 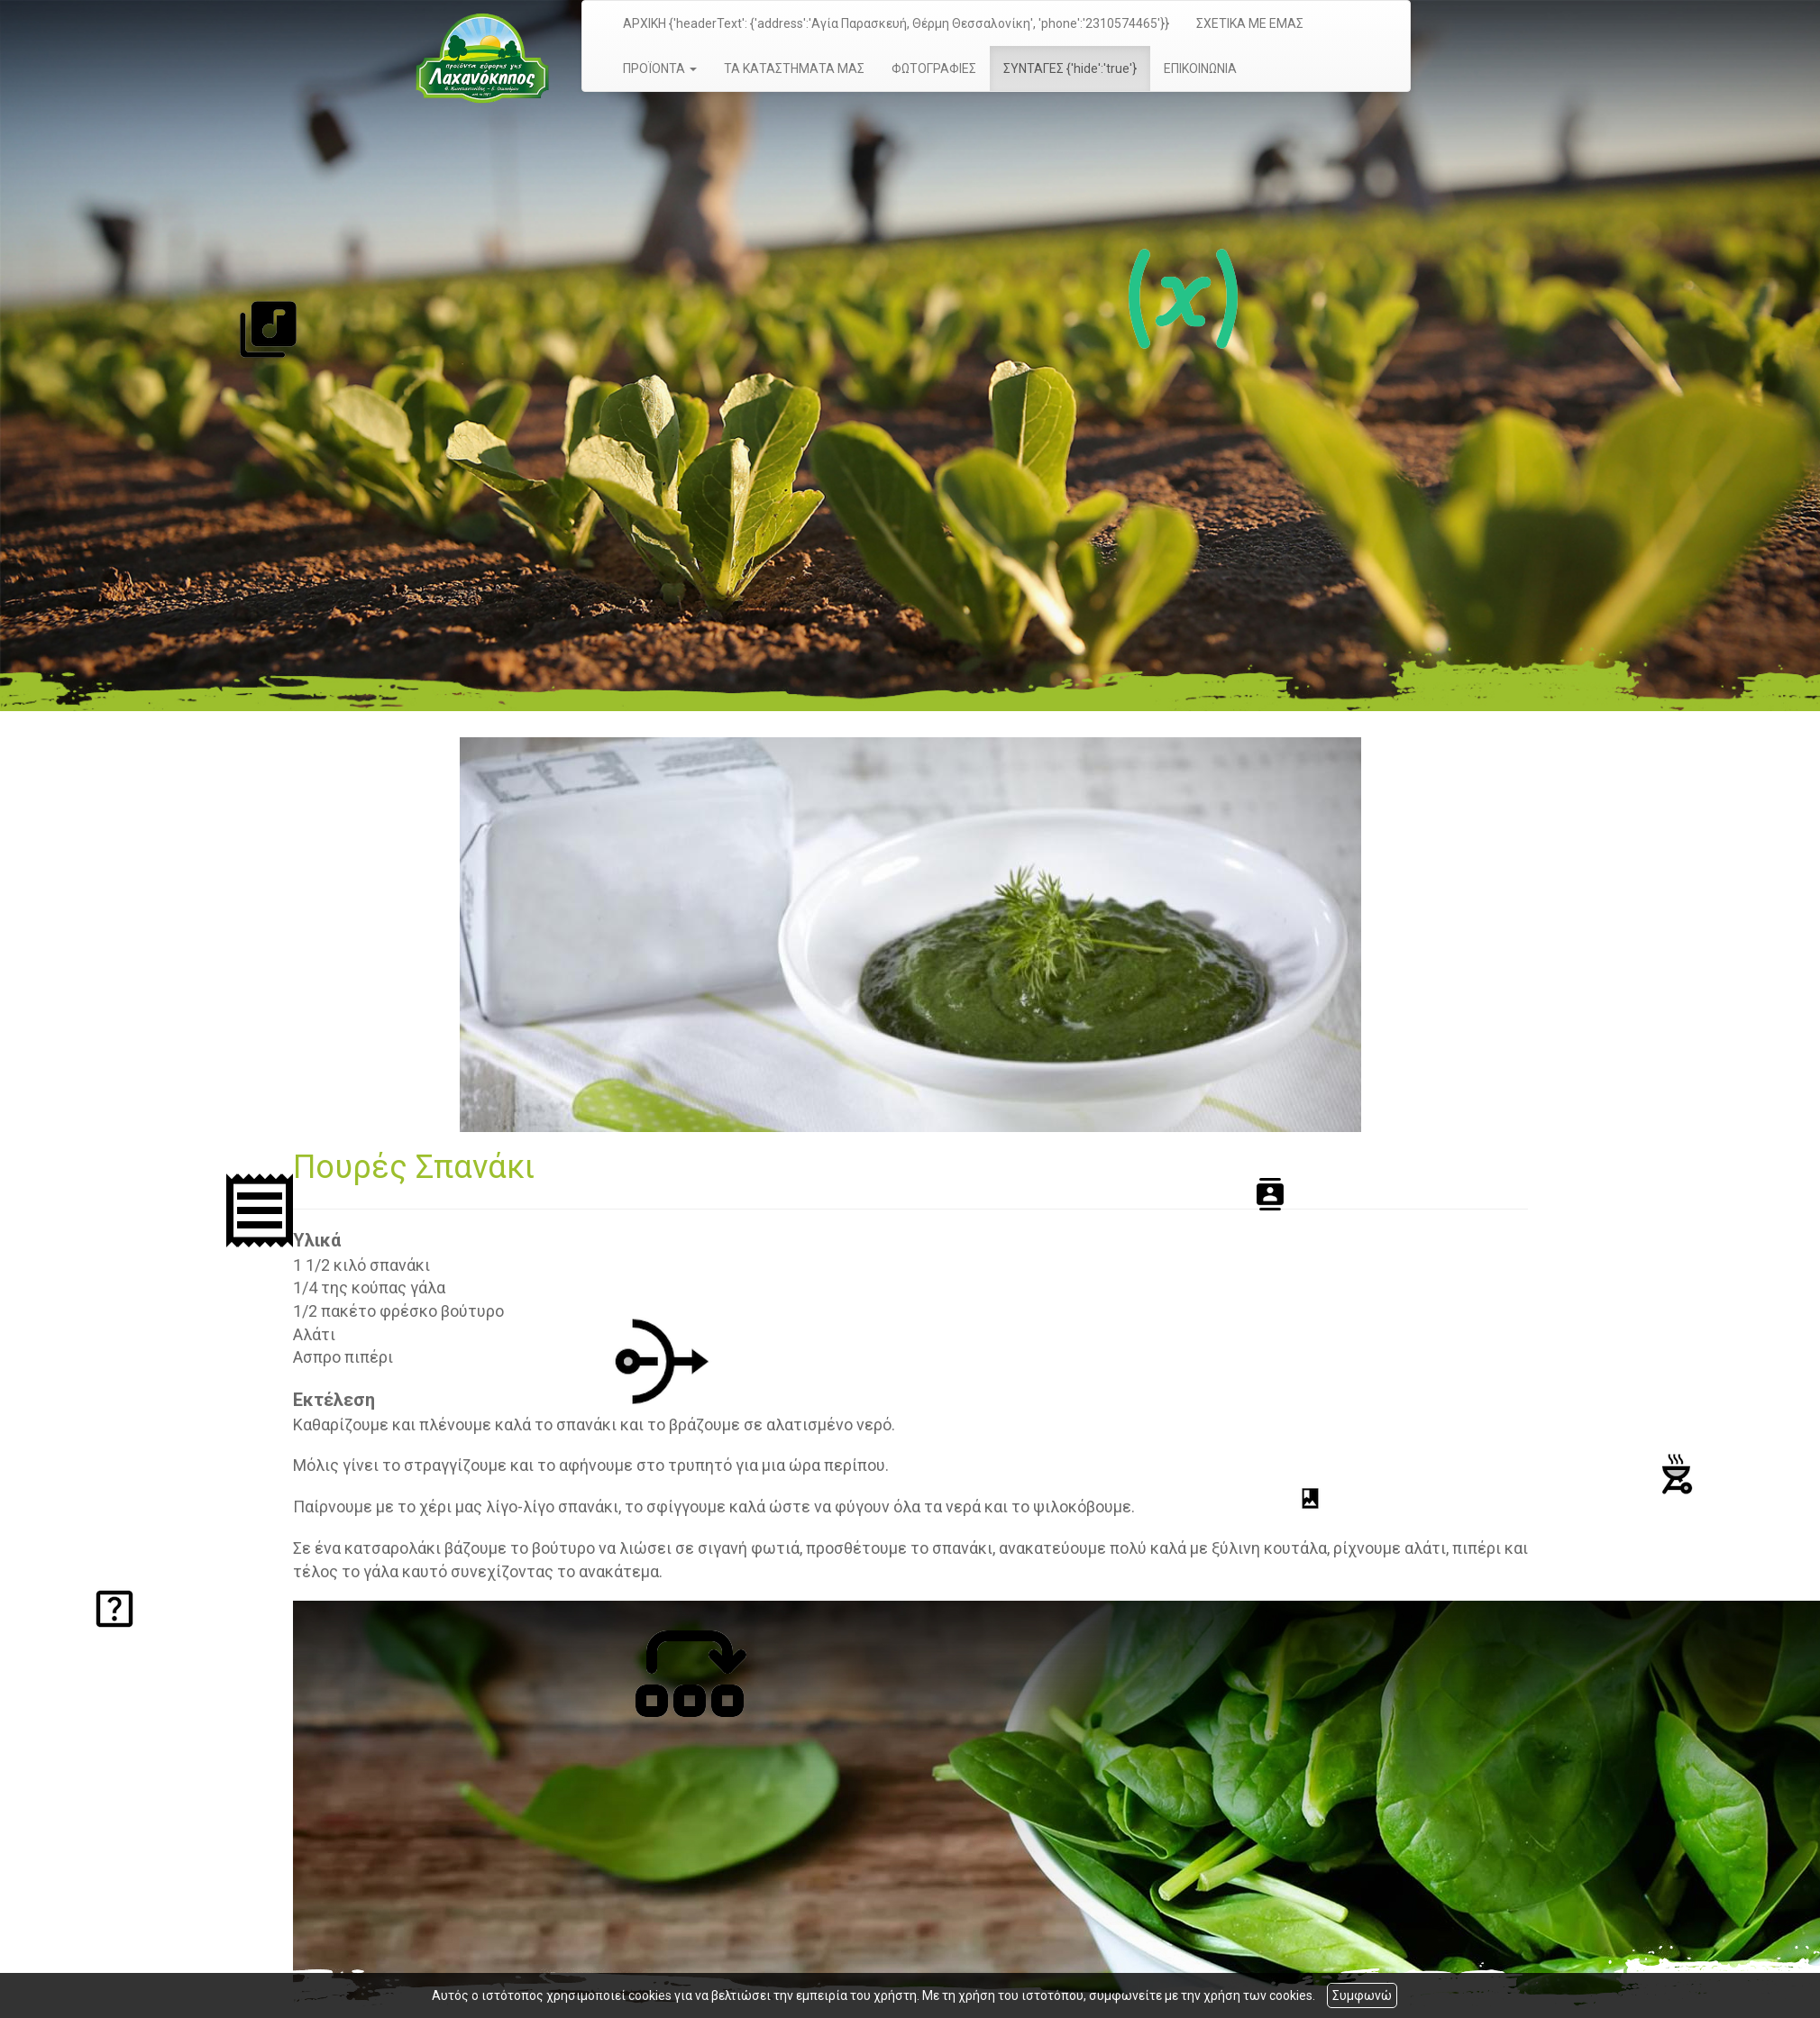 What do you see at coordinates (268, 329) in the screenshot?
I see `access your music library` at bounding box center [268, 329].